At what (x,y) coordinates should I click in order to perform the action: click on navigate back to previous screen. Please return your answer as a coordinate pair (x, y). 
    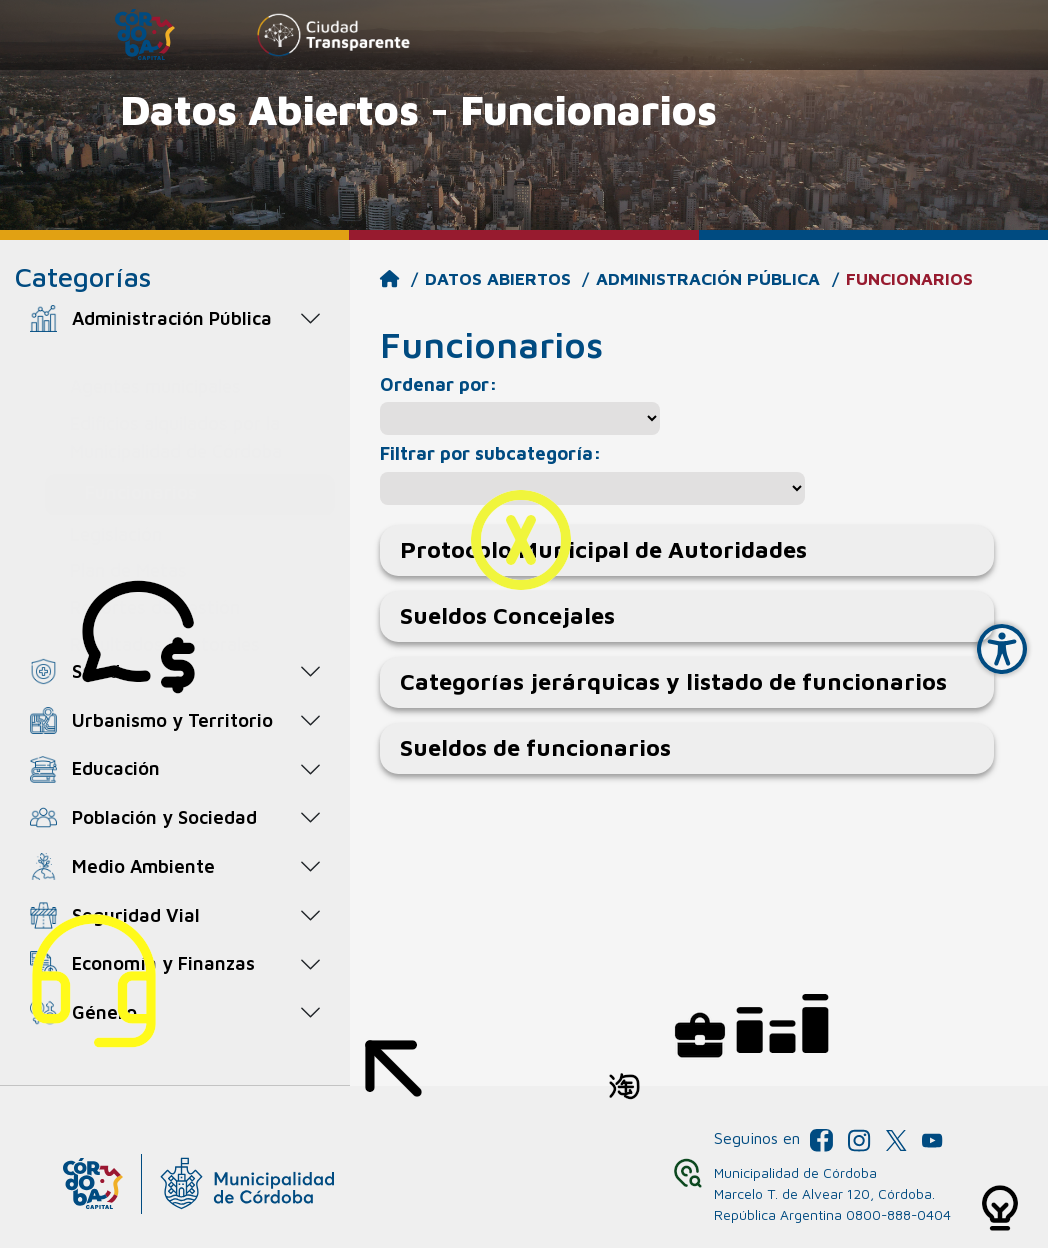
    Looking at the image, I should click on (393, 1068).